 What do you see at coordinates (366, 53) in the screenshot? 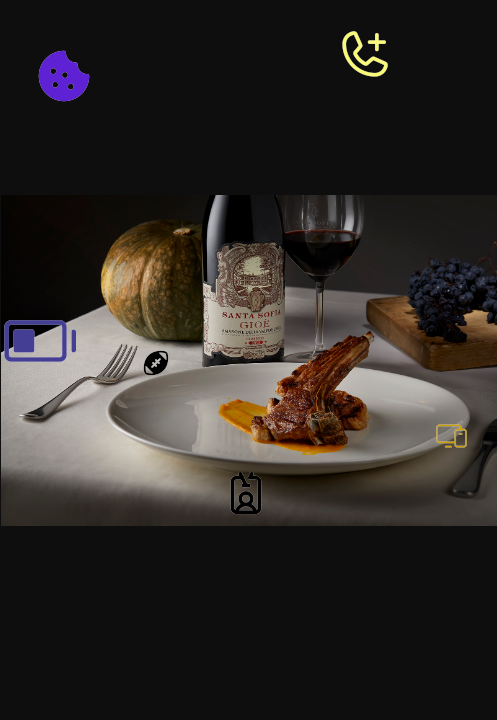
I see `add a new contact` at bounding box center [366, 53].